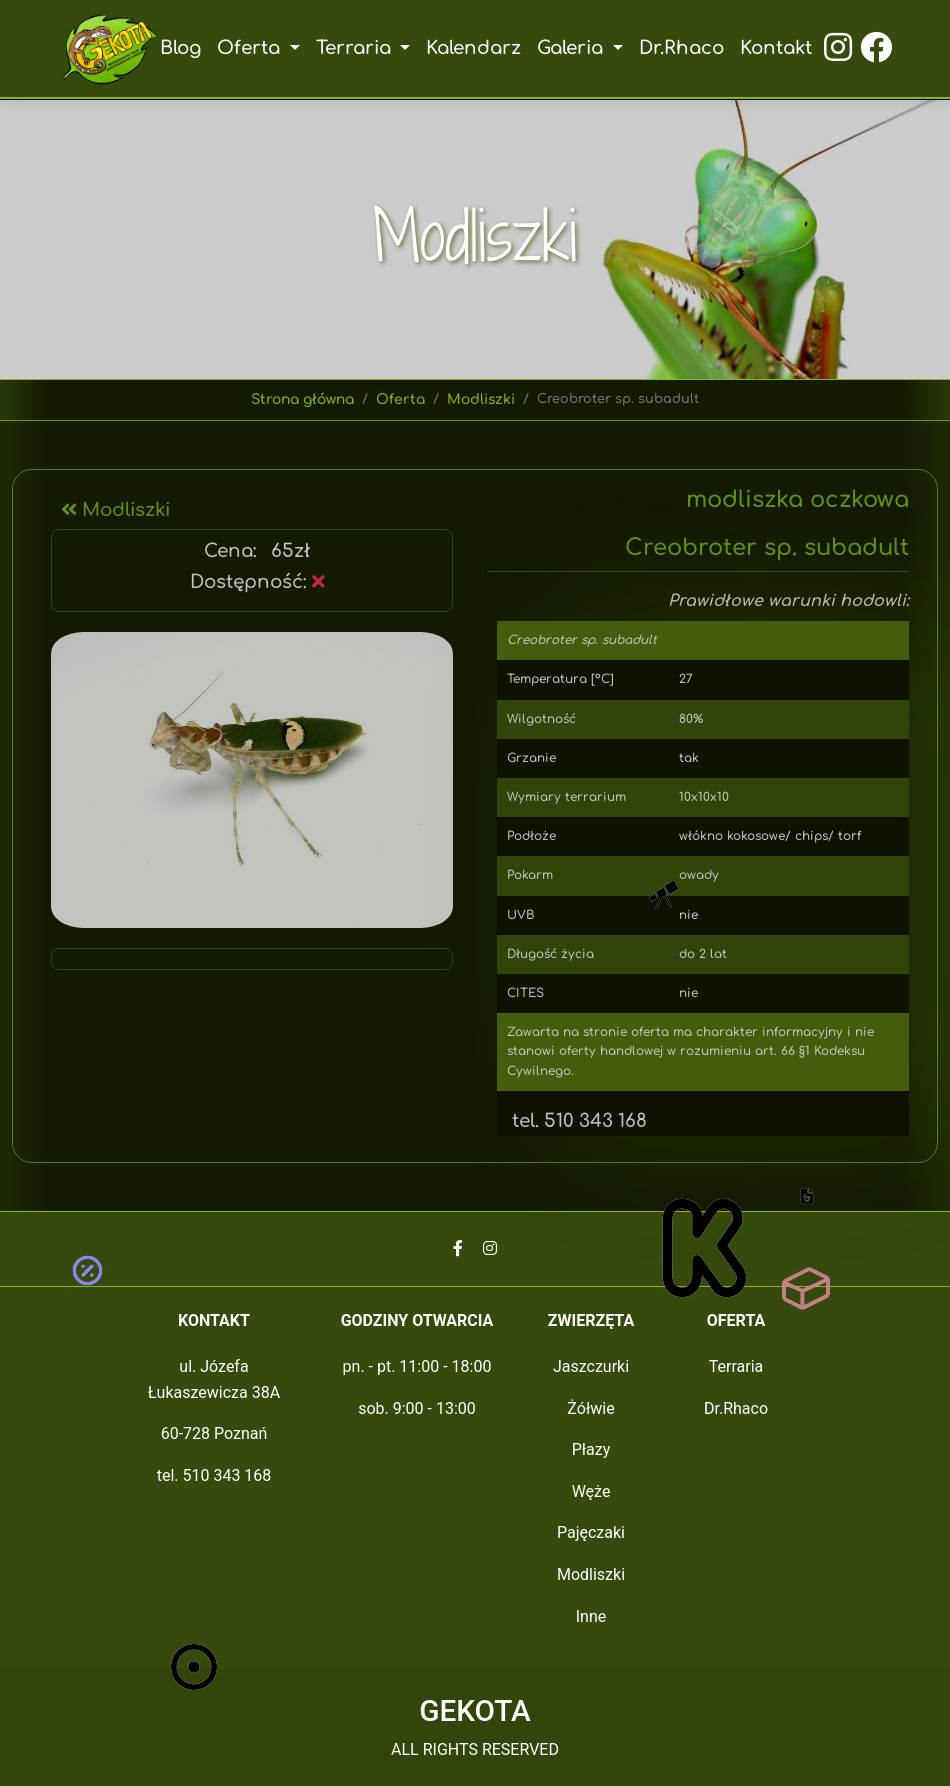  What do you see at coordinates (194, 1667) in the screenshot?
I see `start recording audio or video` at bounding box center [194, 1667].